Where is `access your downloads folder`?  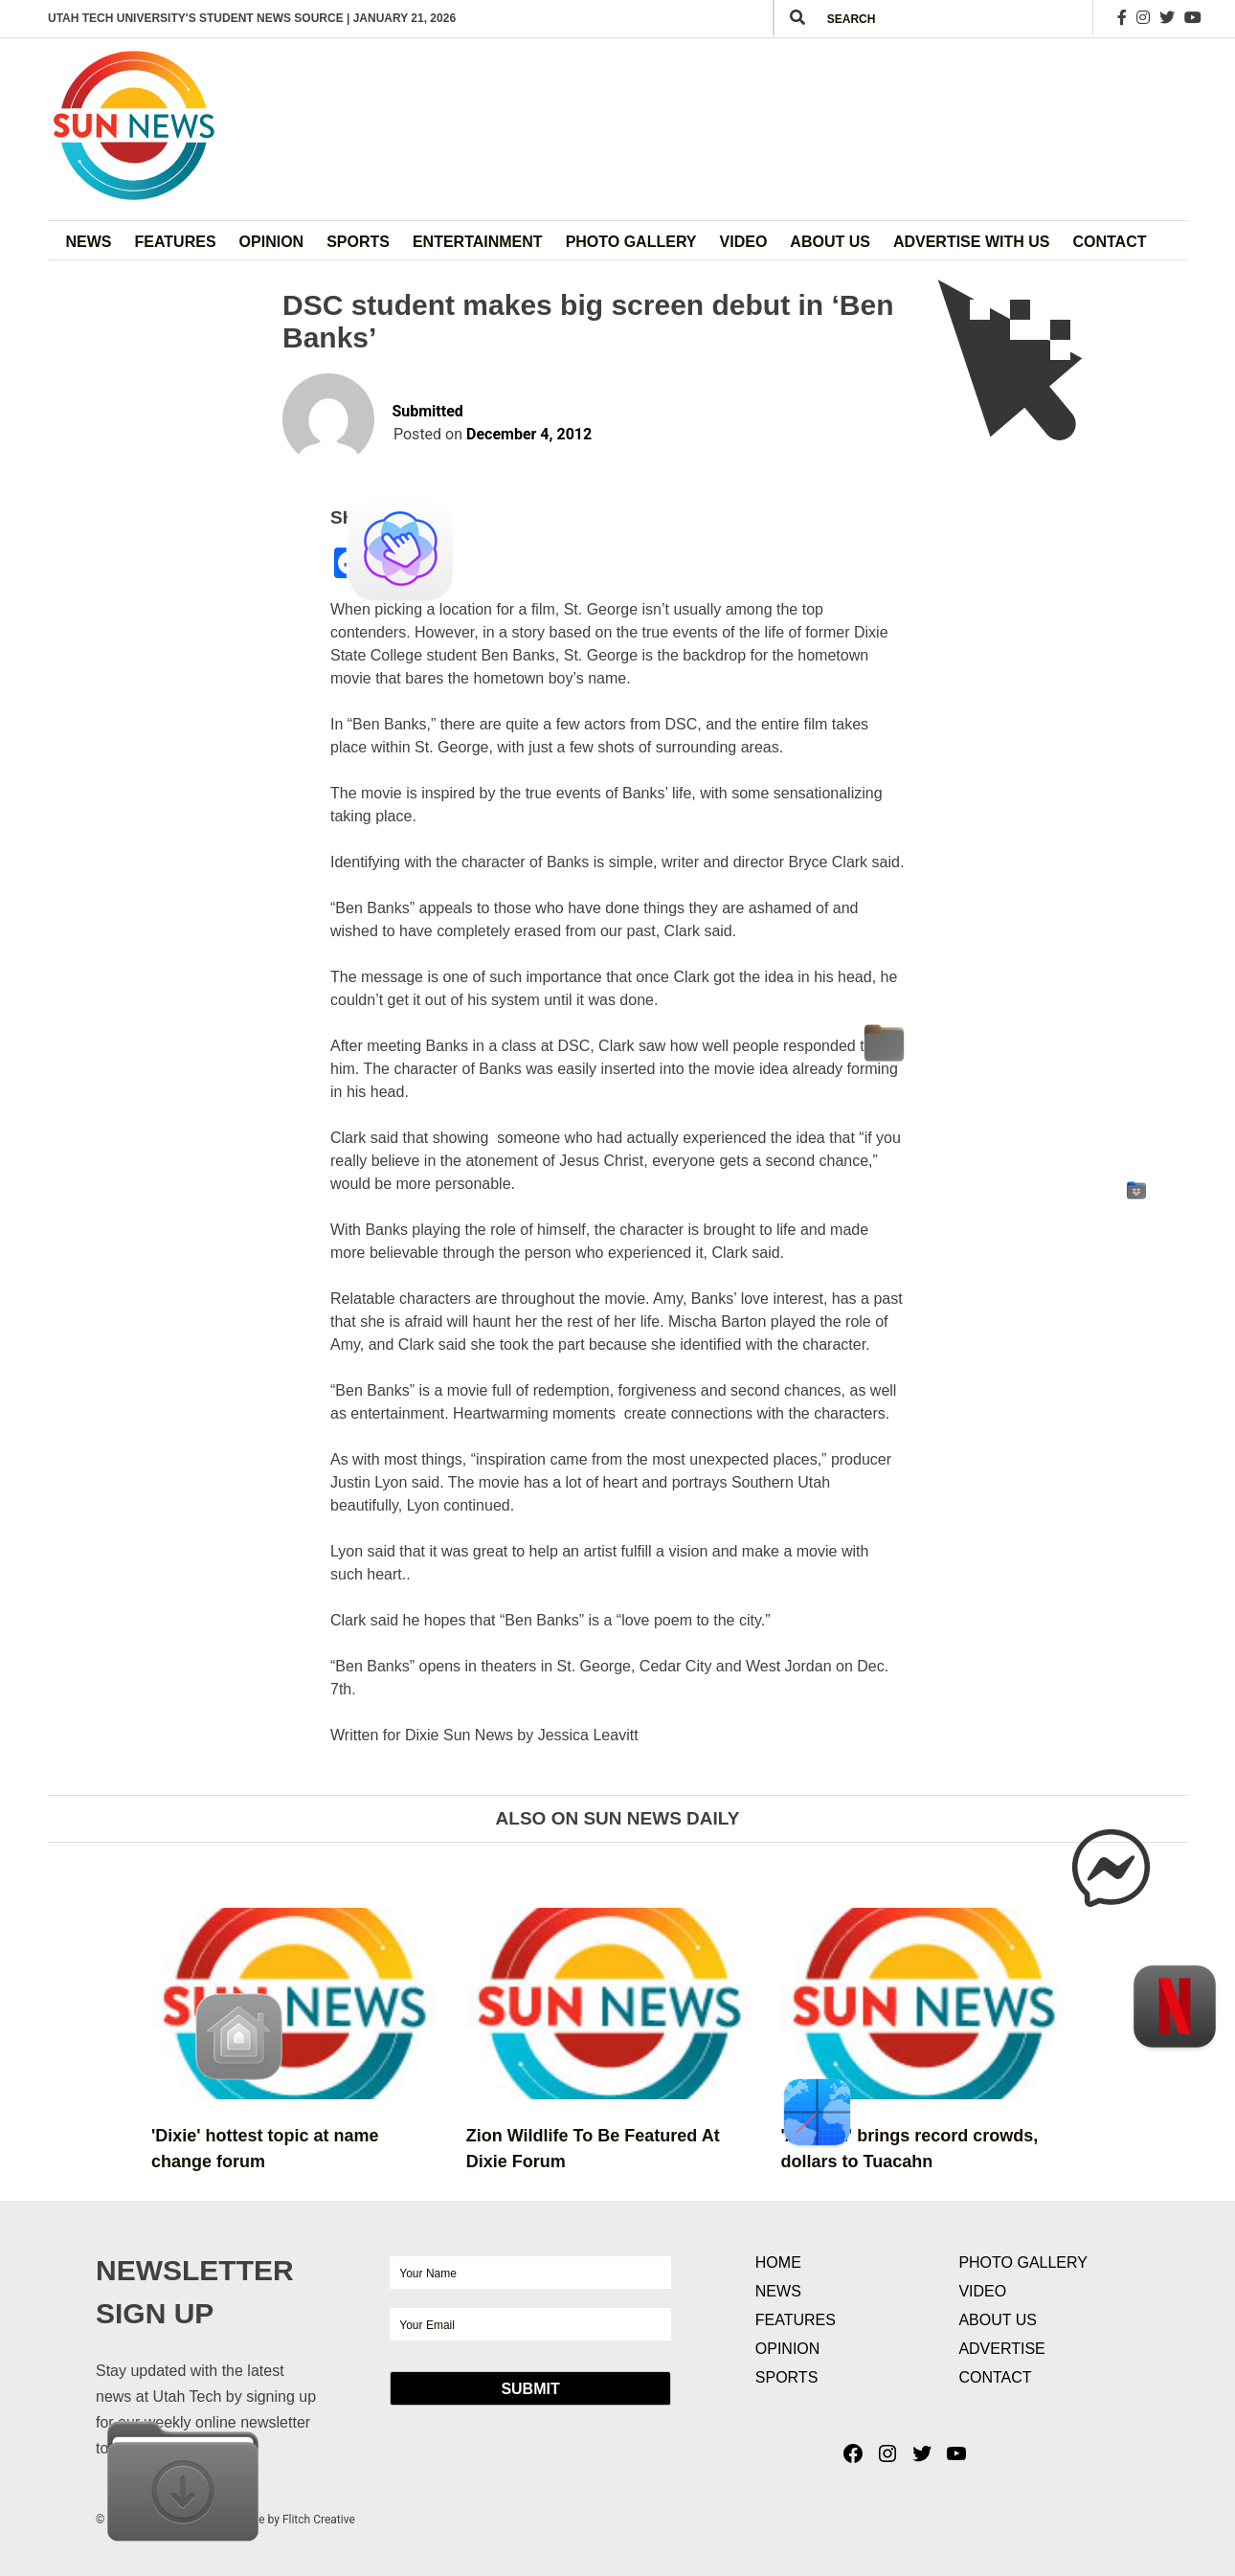
access your downloads folder is located at coordinates (183, 2481).